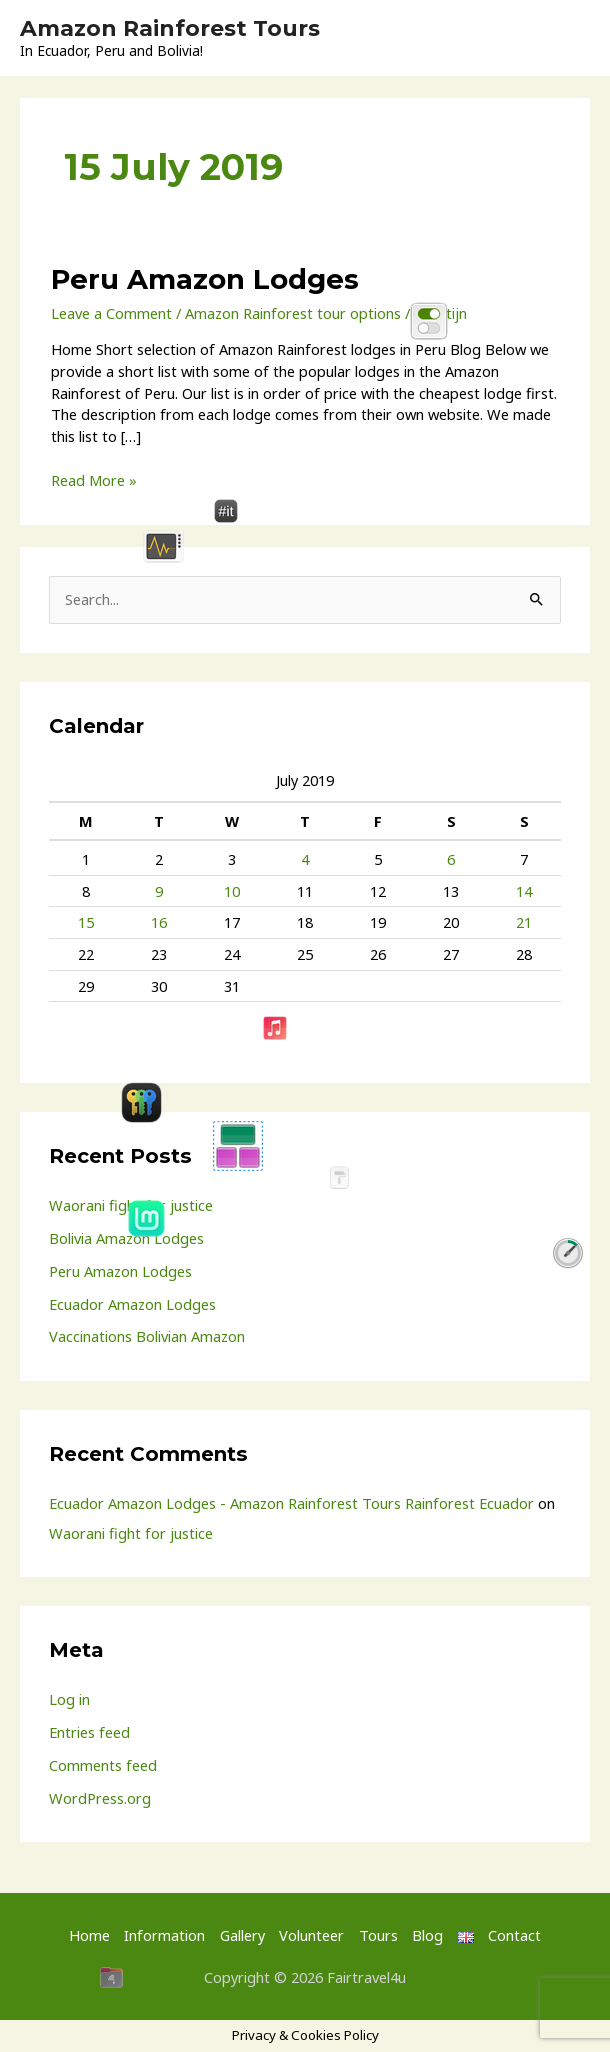 The image size is (610, 2052). What do you see at coordinates (429, 321) in the screenshot?
I see `open unity tweak tool settings` at bounding box center [429, 321].